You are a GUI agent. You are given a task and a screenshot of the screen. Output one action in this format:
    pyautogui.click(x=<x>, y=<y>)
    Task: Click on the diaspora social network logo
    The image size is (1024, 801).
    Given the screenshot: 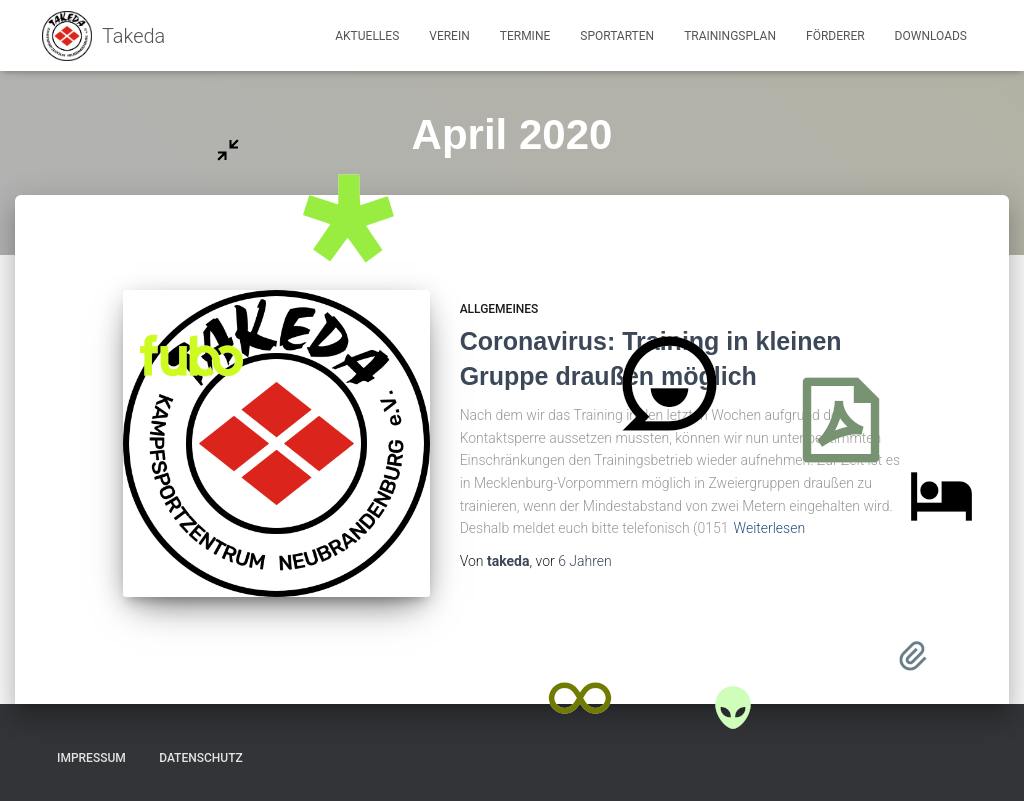 What is the action you would take?
    pyautogui.click(x=348, y=218)
    